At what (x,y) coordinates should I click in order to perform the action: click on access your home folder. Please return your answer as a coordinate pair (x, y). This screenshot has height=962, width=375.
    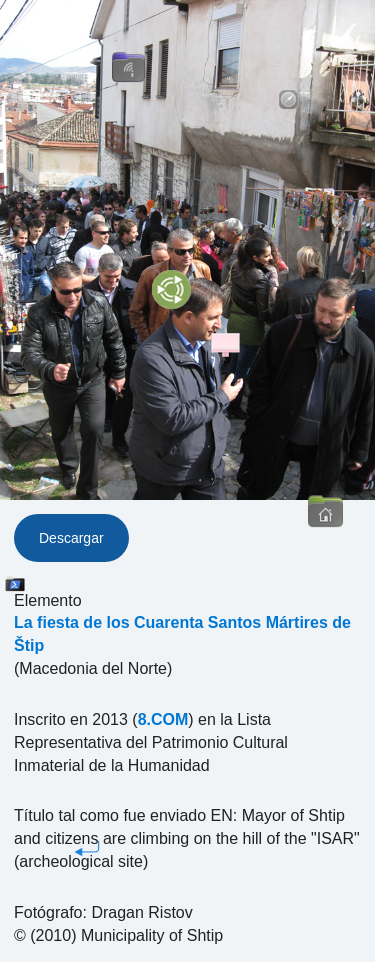
    Looking at the image, I should click on (325, 510).